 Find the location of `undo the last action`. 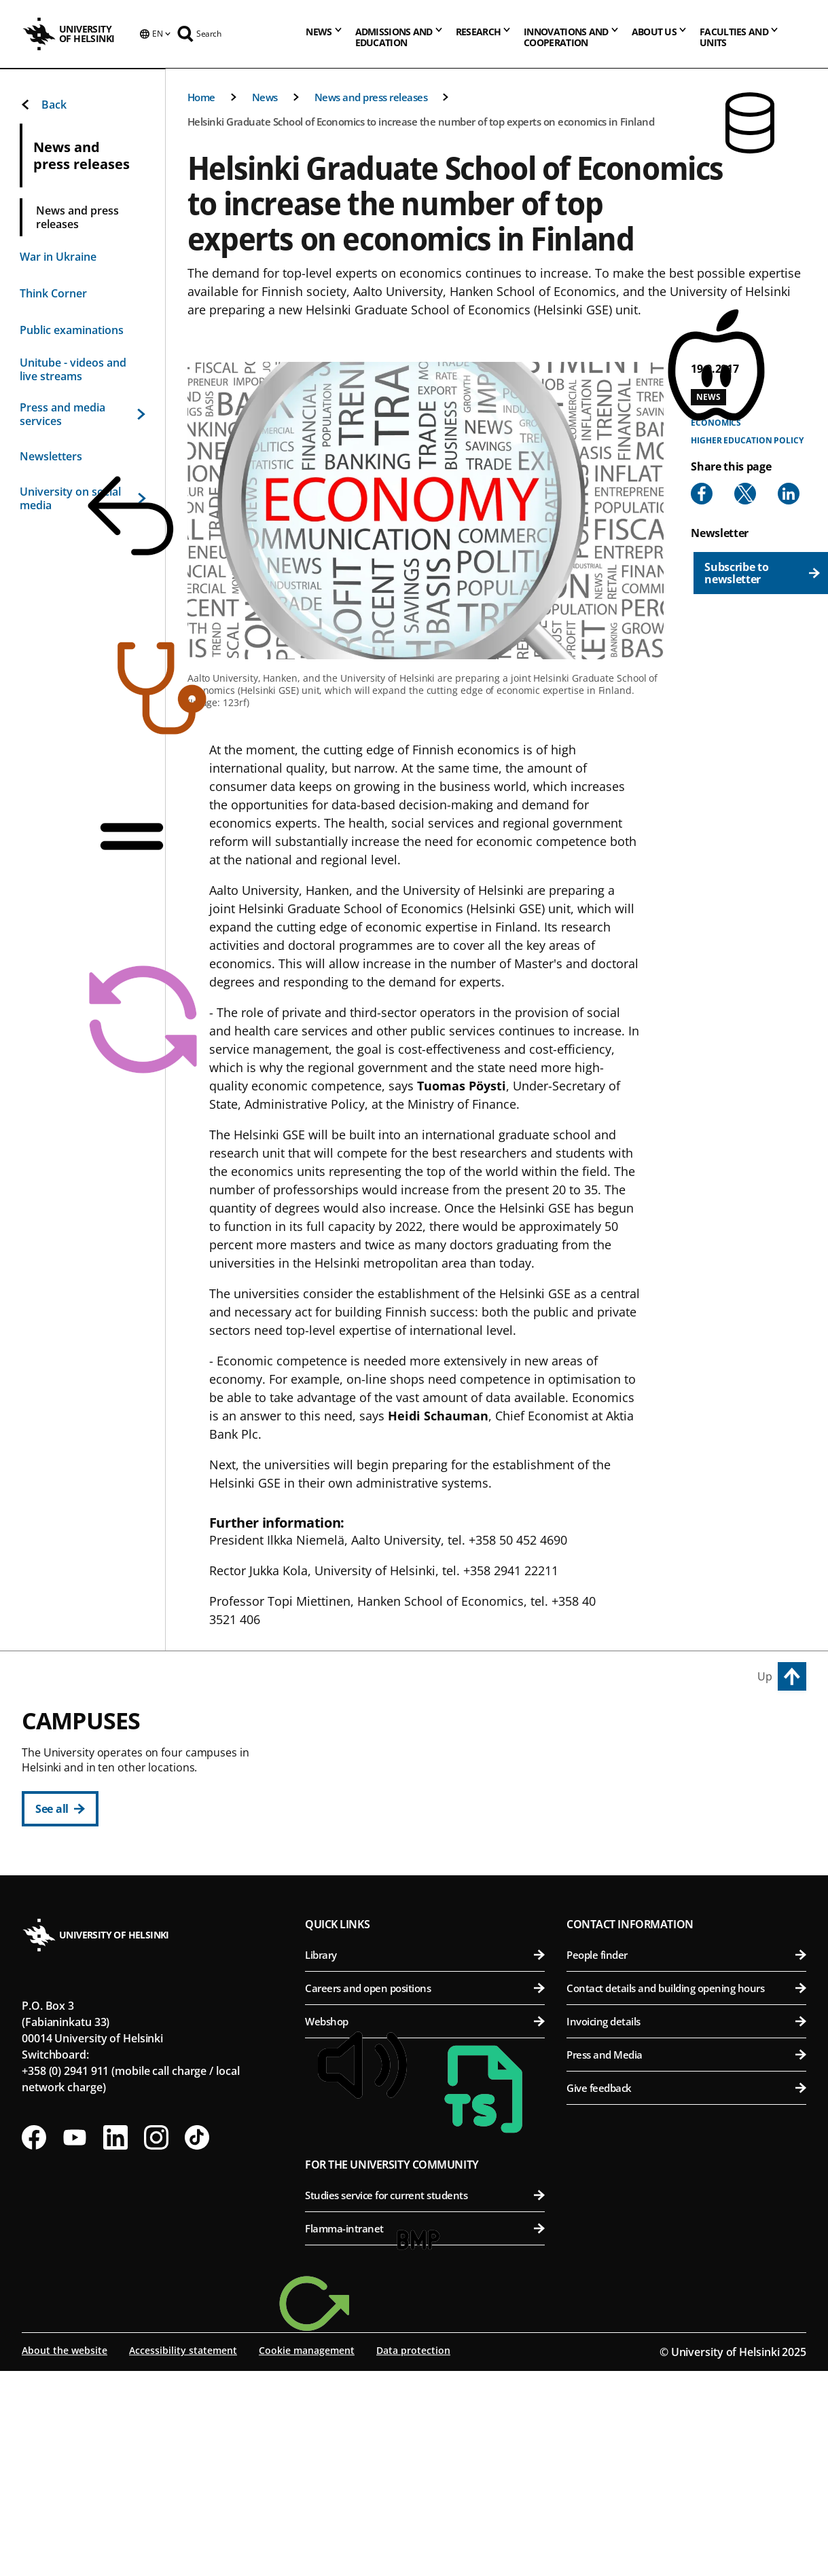

undo the last action is located at coordinates (130, 518).